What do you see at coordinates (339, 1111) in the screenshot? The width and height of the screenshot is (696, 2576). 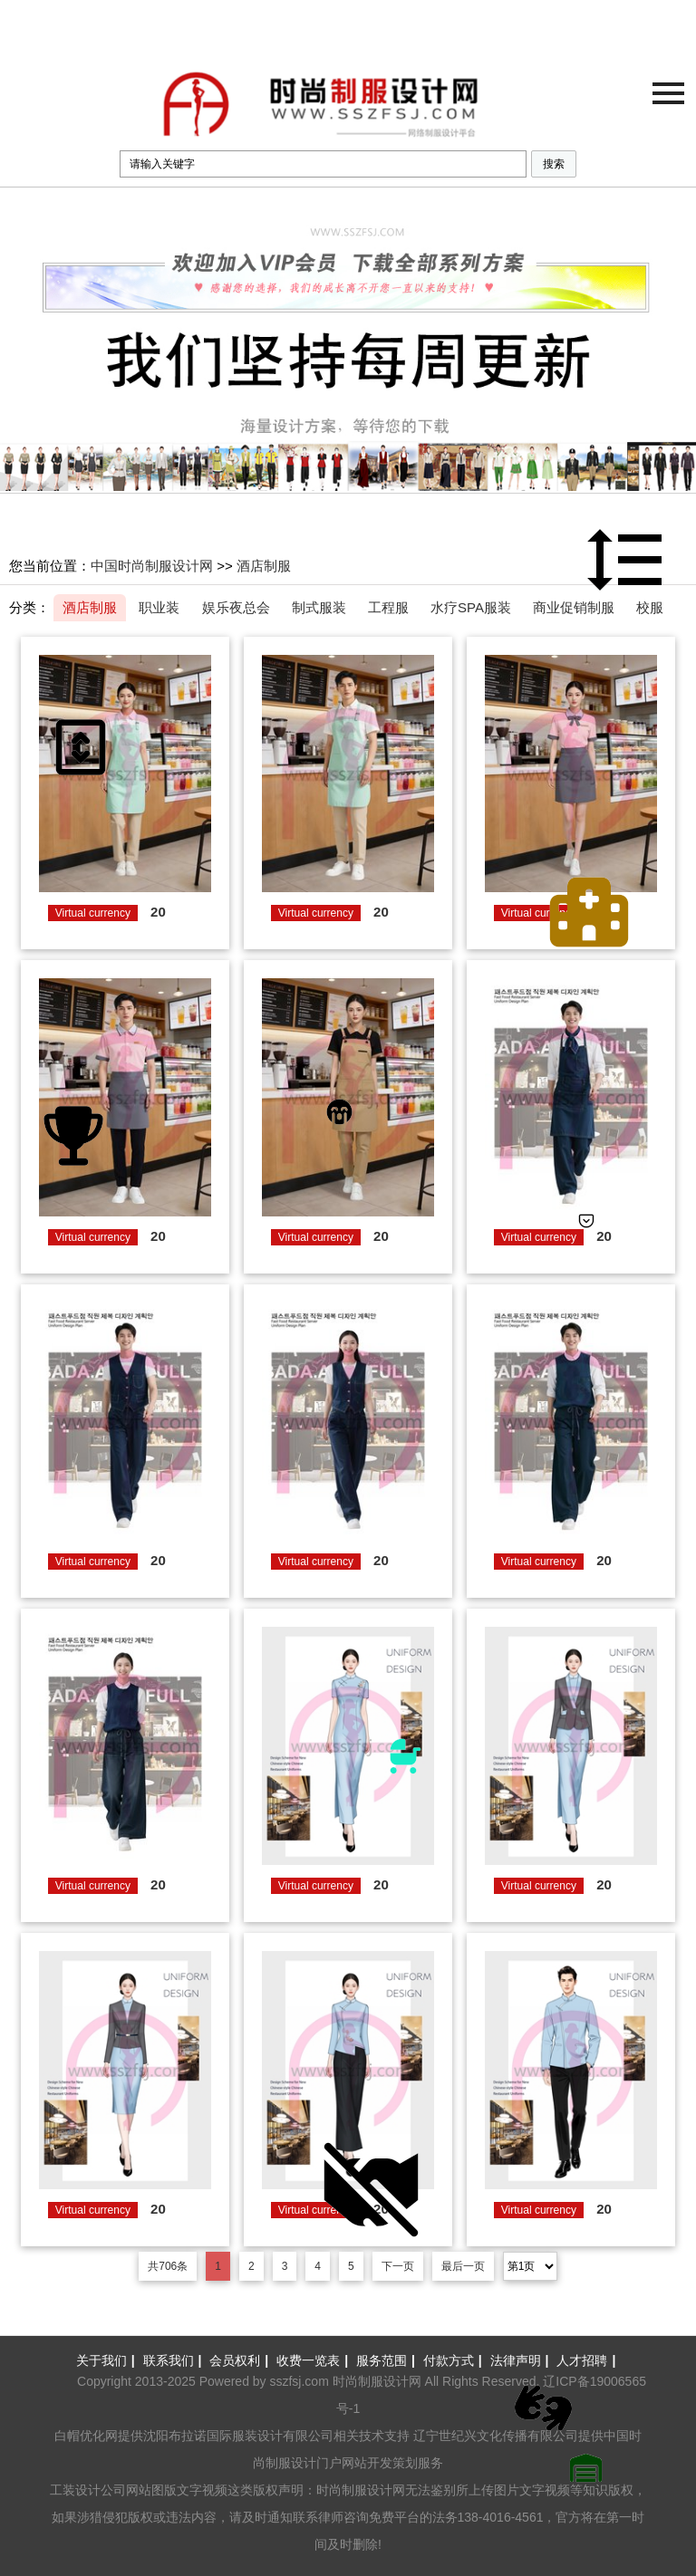 I see `react with a crying or sad emotion` at bounding box center [339, 1111].